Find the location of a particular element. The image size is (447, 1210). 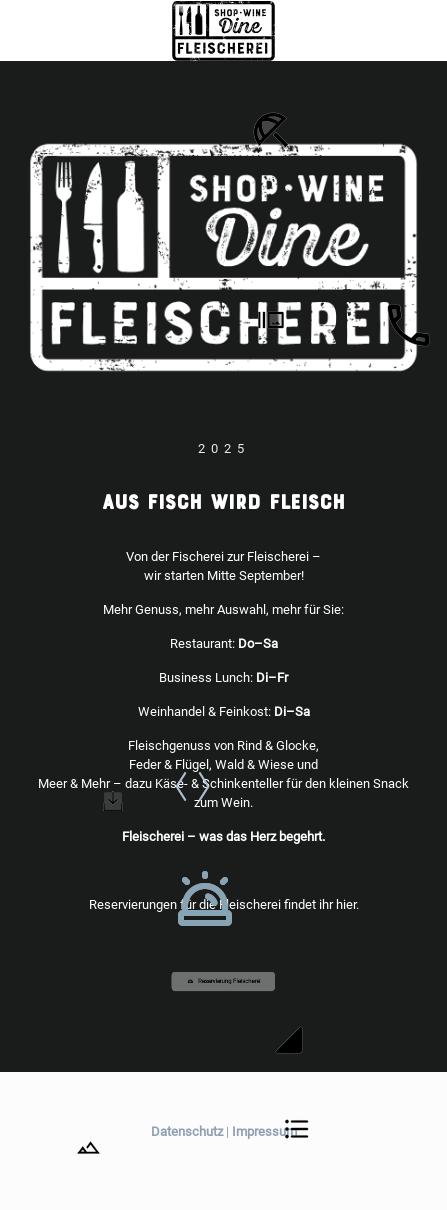

enable burst mode for rapid photo capture is located at coordinates (271, 320).